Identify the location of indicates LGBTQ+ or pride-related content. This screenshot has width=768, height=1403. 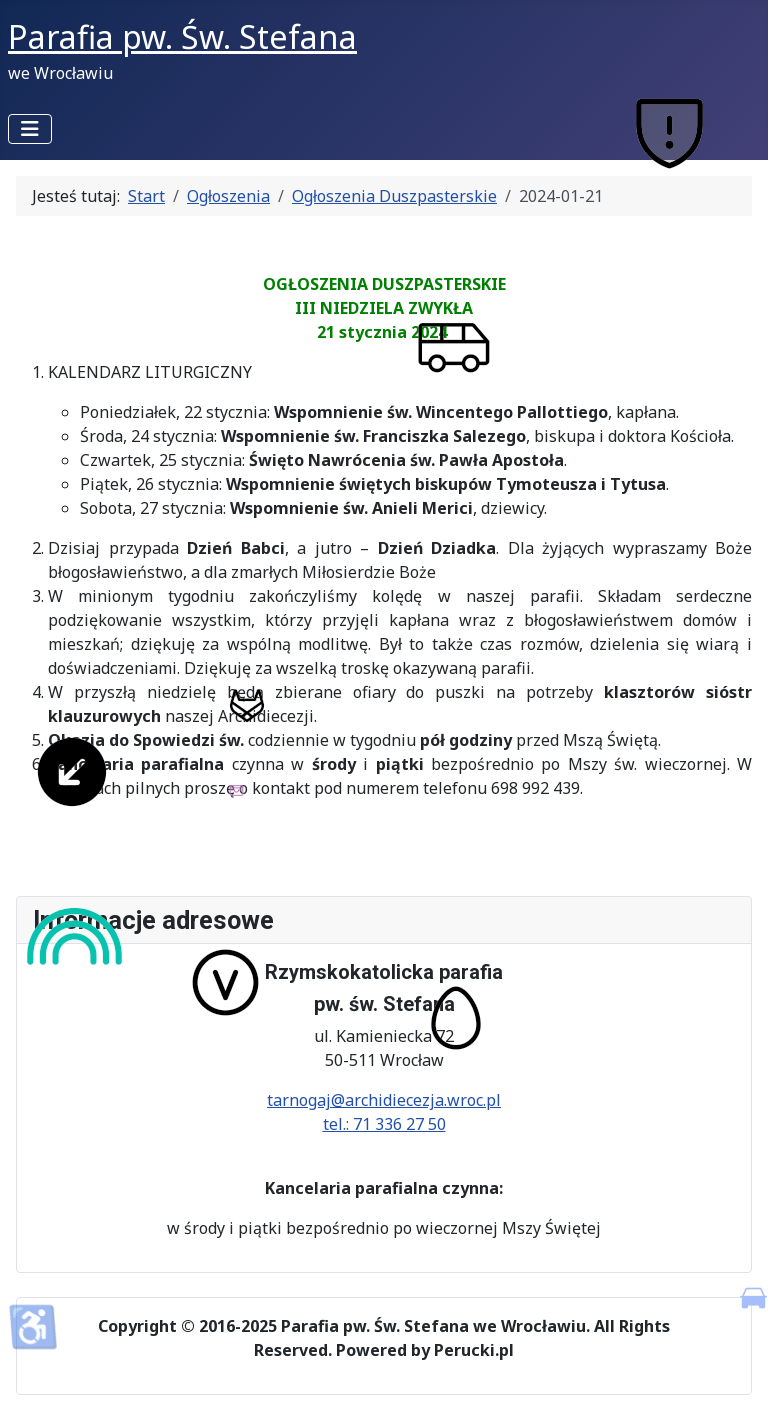
(74, 939).